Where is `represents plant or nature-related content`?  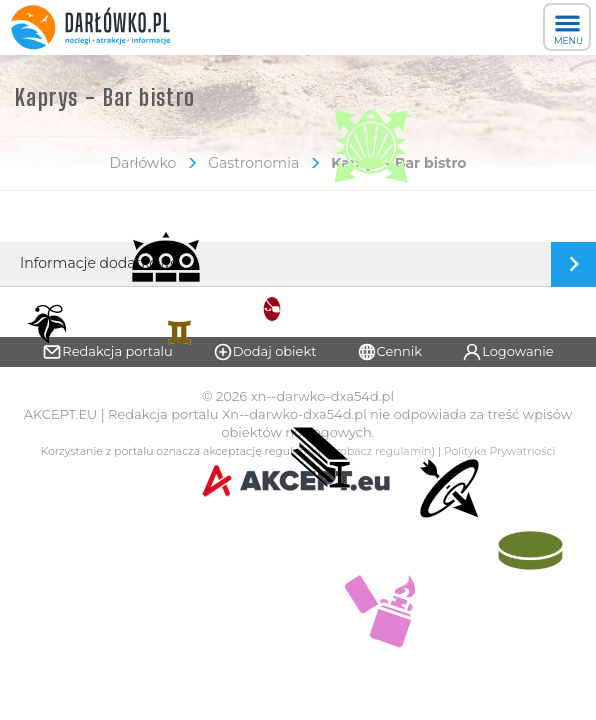 represents plant or nature-related content is located at coordinates (46, 324).